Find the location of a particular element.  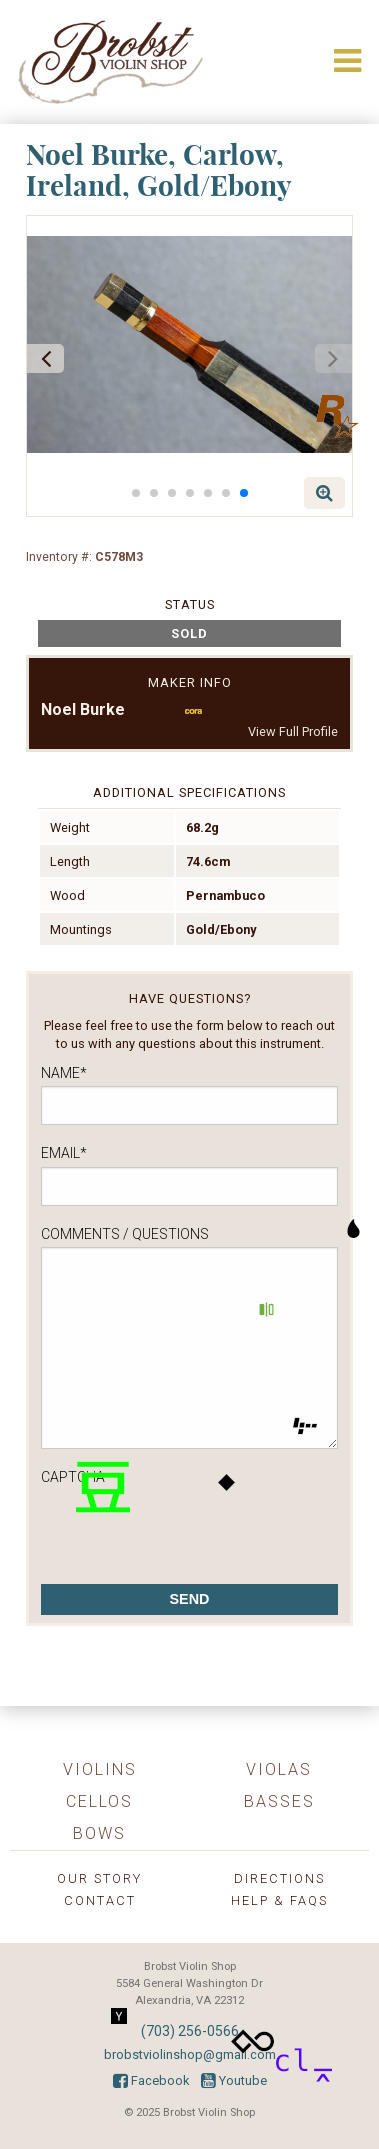

open the Douban app is located at coordinates (103, 1487).